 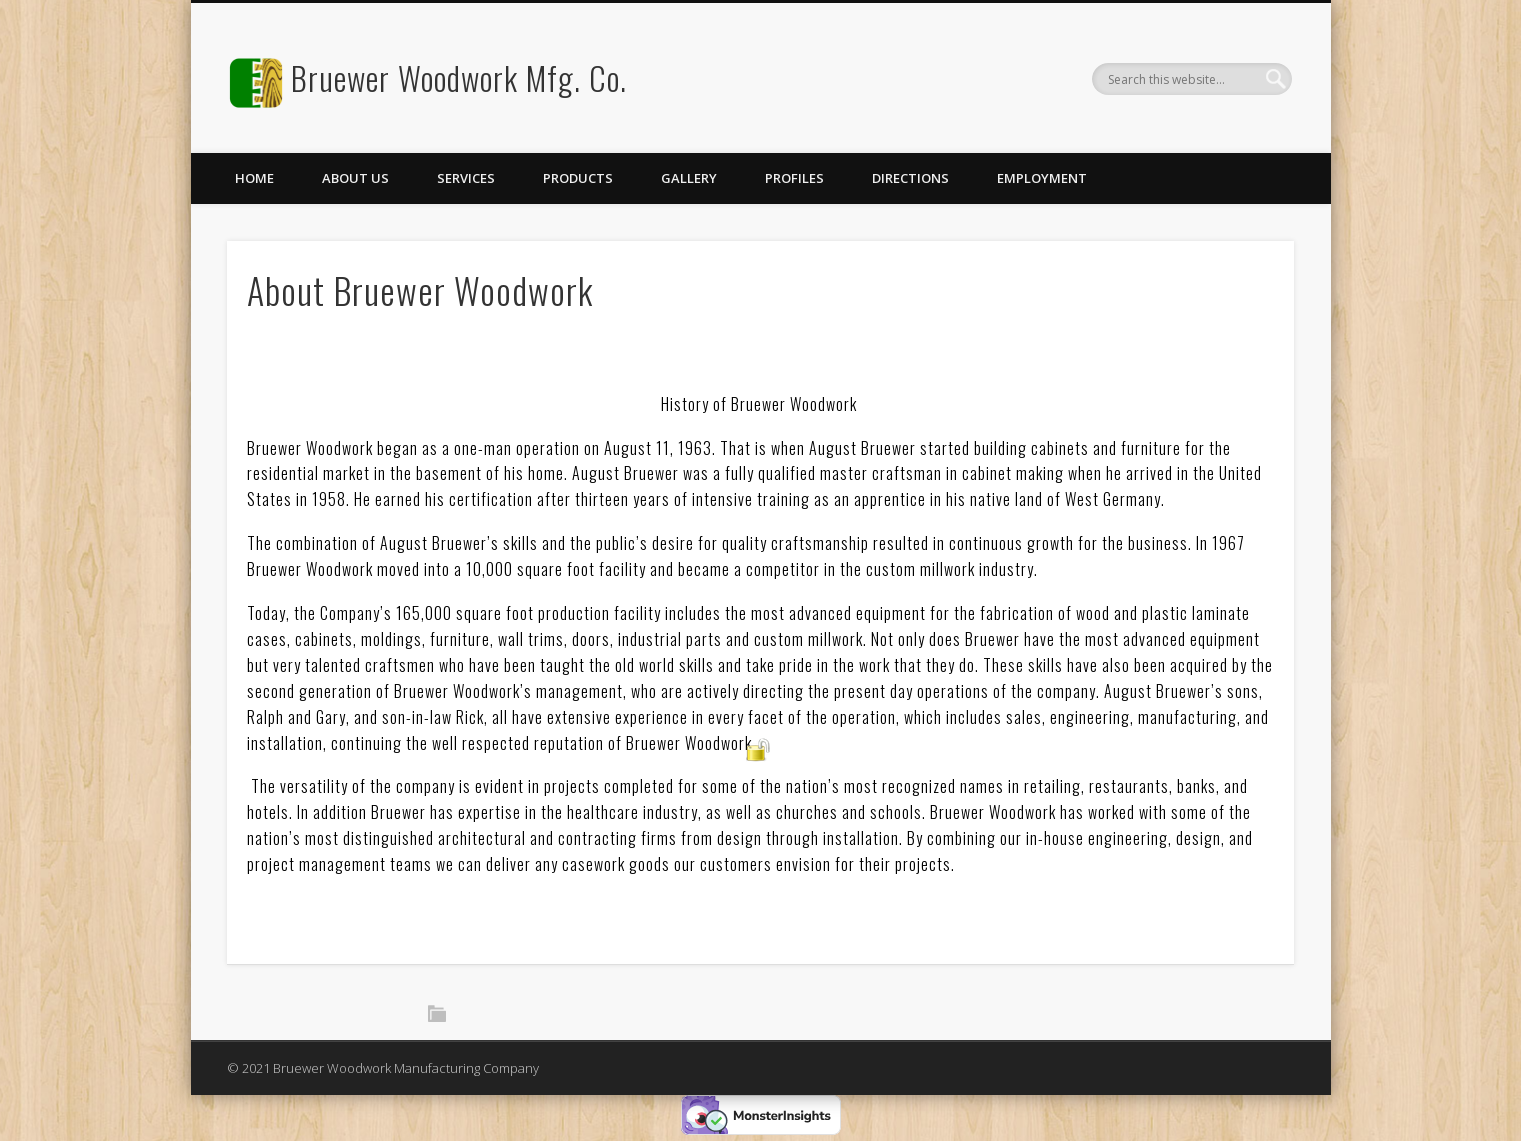 What do you see at coordinates (437, 1013) in the screenshot?
I see `access desktop folder` at bounding box center [437, 1013].